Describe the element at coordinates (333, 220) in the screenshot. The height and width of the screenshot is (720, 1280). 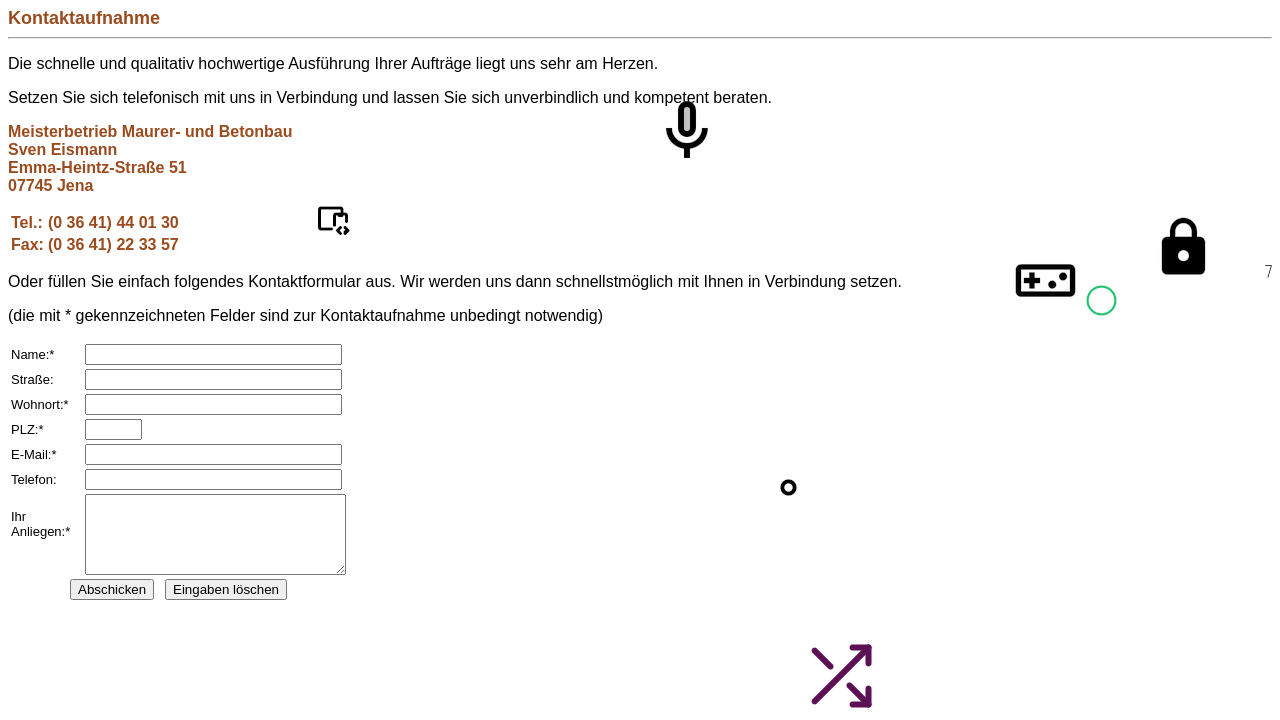
I see `access developer tools across devices` at that location.